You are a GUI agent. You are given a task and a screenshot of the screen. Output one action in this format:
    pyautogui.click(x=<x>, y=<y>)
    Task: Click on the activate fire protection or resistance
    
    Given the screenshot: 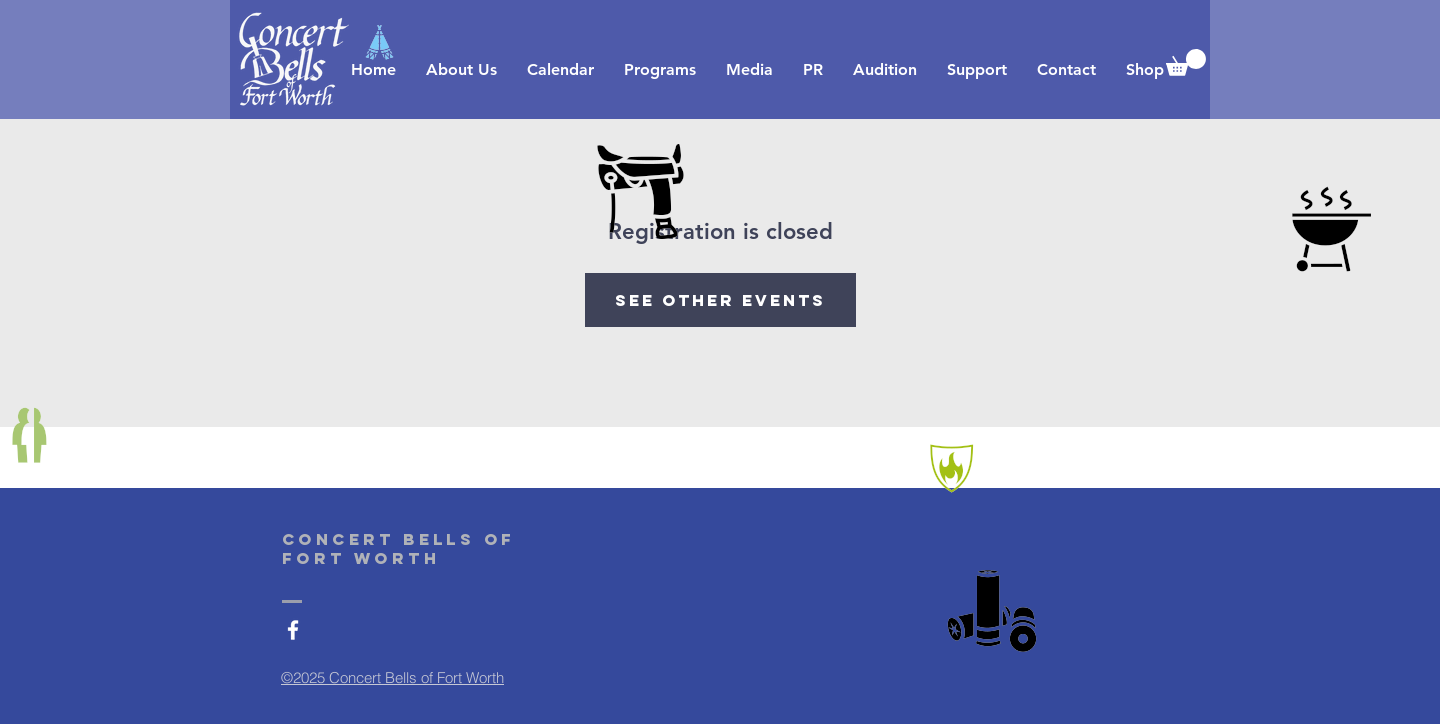 What is the action you would take?
    pyautogui.click(x=951, y=468)
    